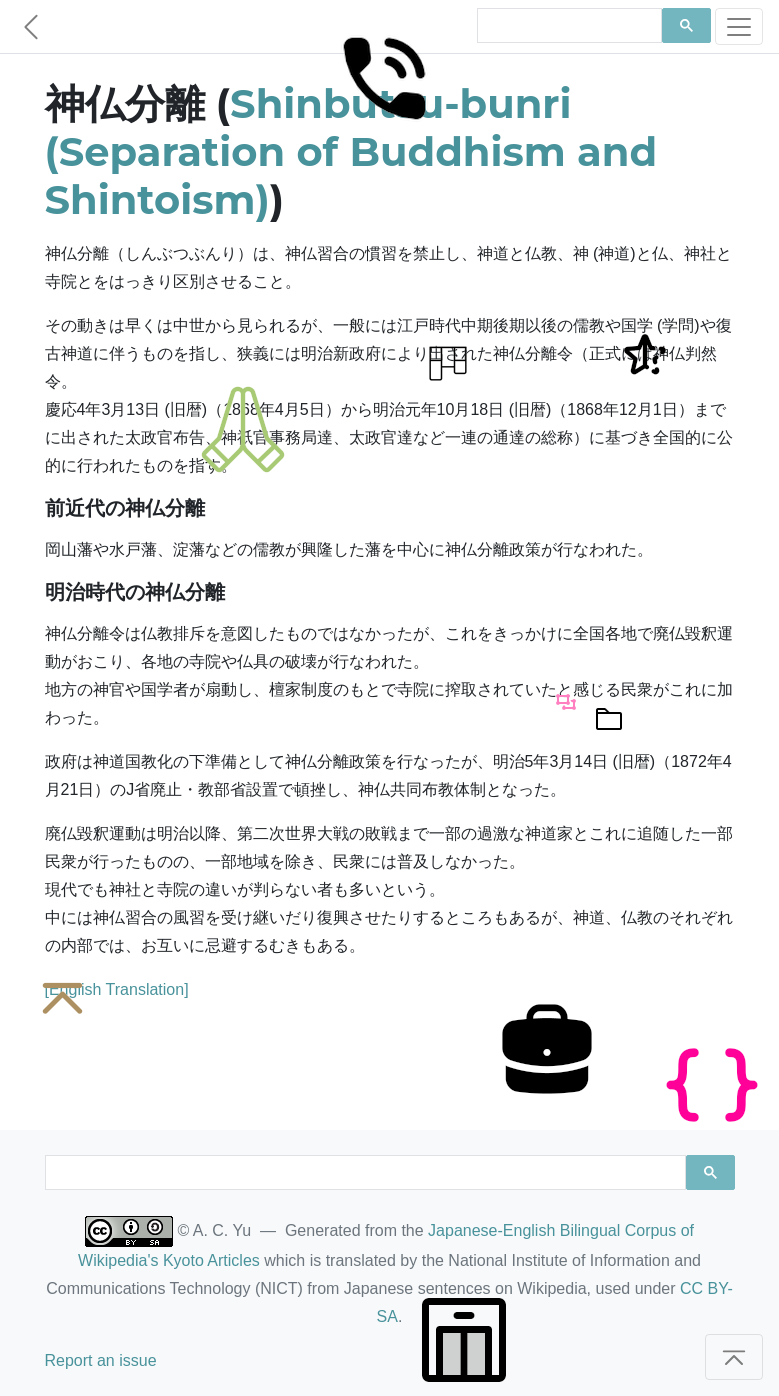 The width and height of the screenshot is (779, 1396). What do you see at coordinates (384, 78) in the screenshot?
I see `indicates an active phone call in progress` at bounding box center [384, 78].